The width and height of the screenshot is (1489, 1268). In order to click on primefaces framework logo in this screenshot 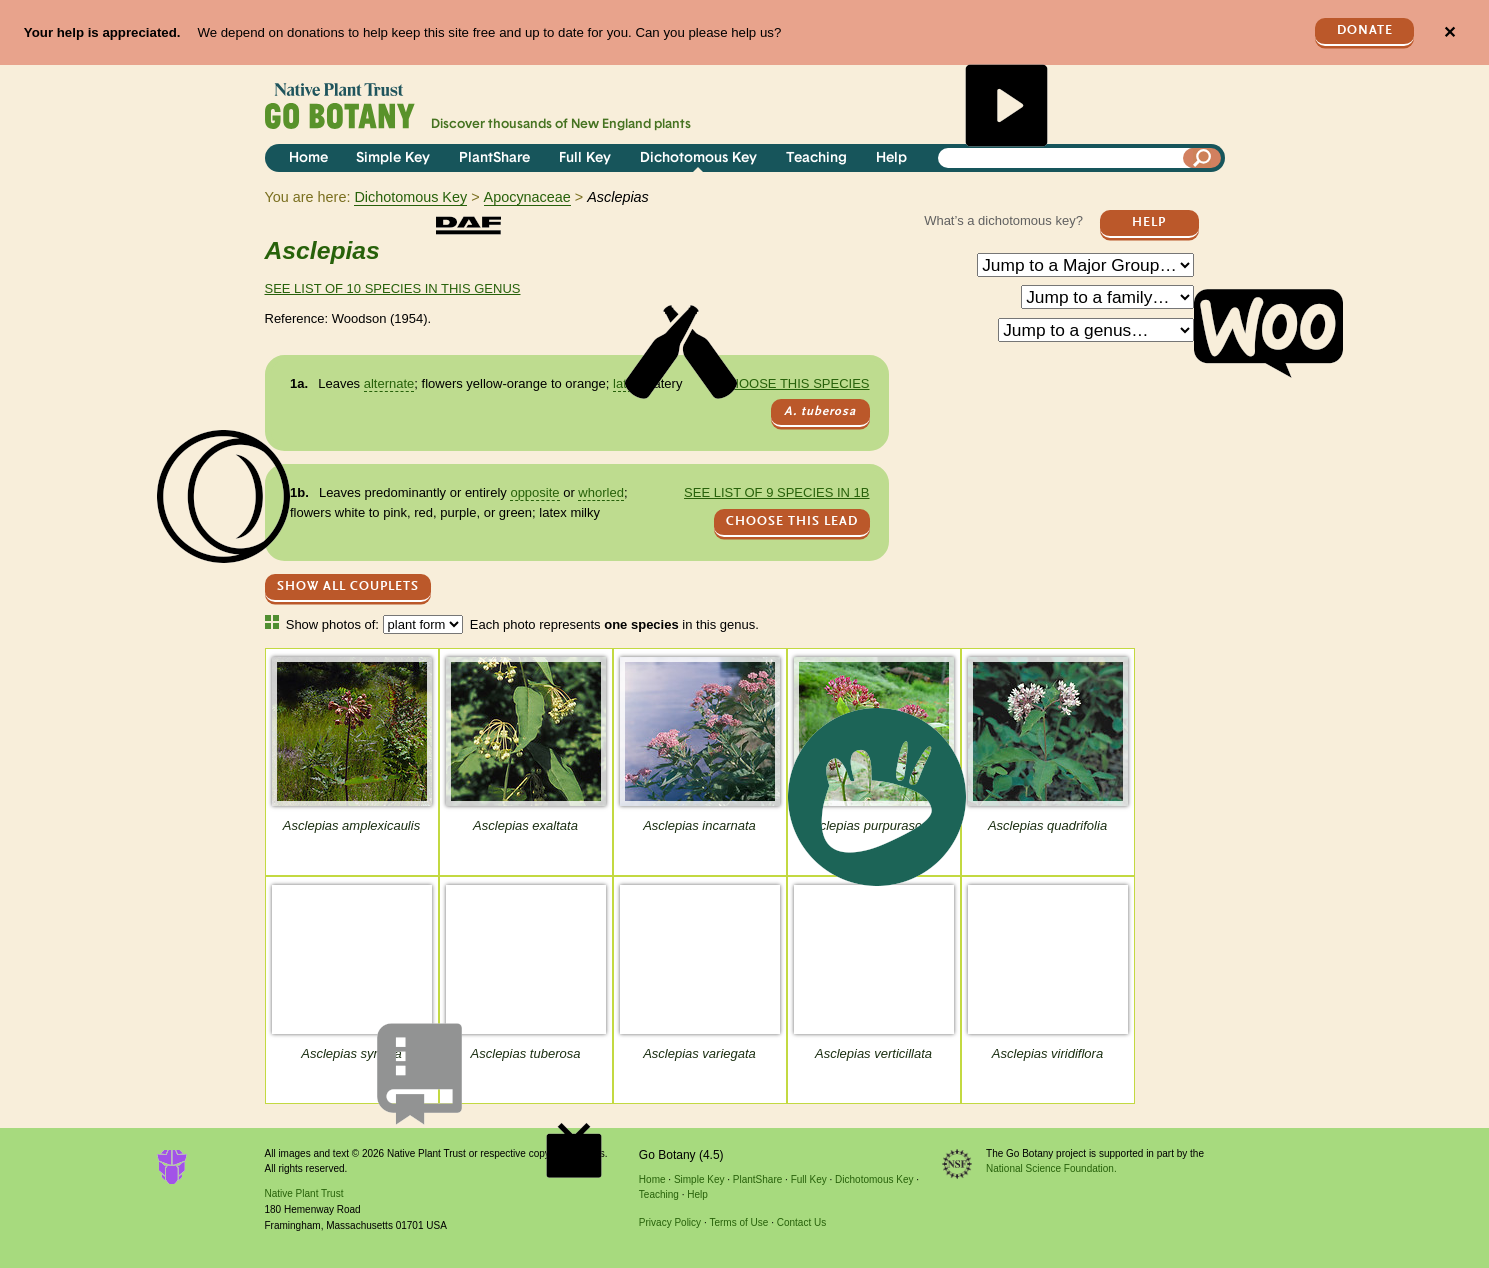, I will do `click(172, 1167)`.